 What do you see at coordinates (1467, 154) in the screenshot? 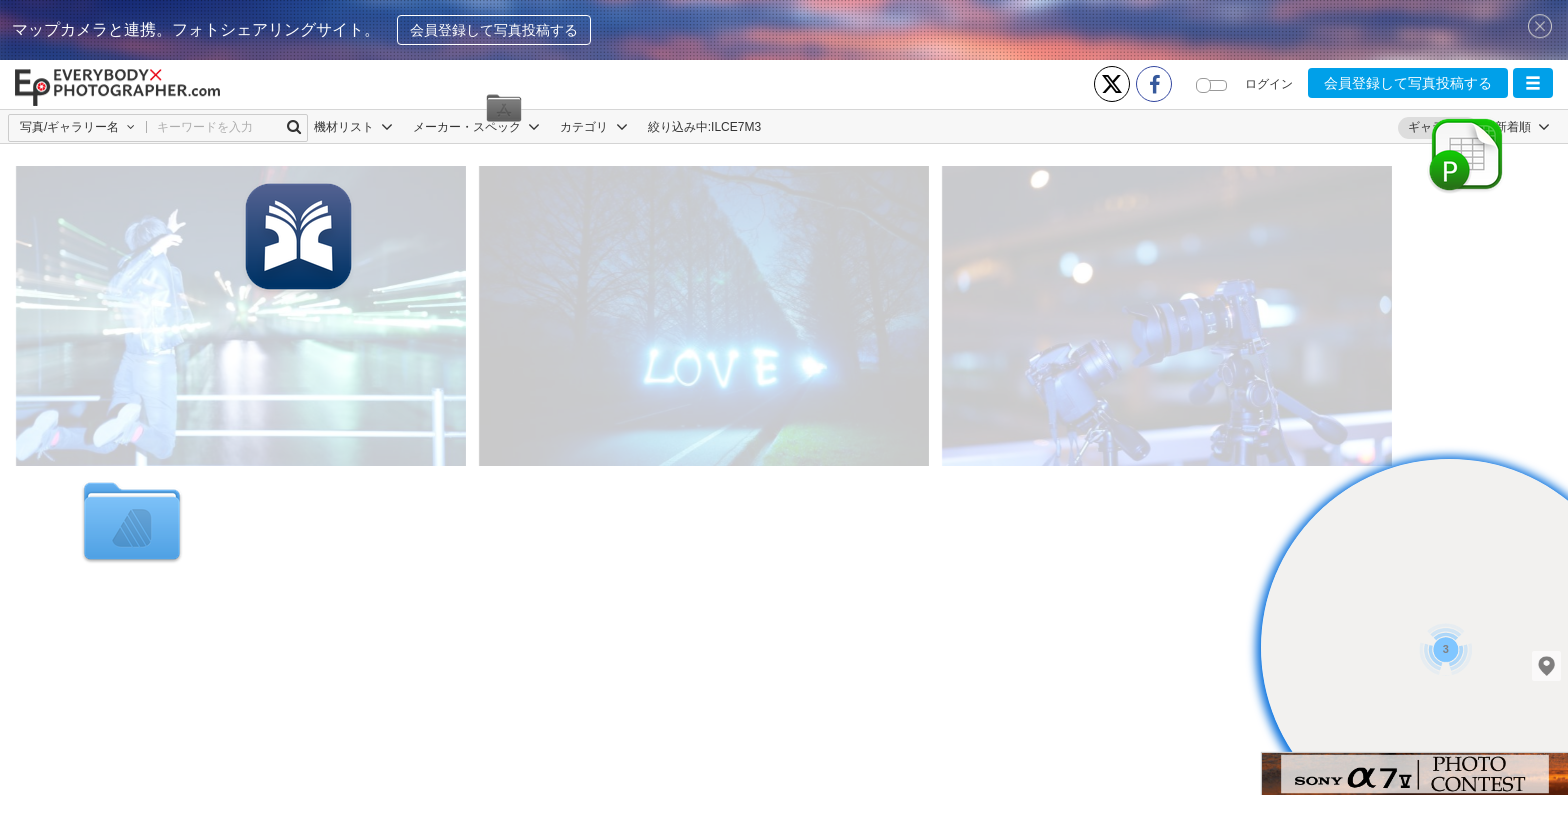
I see `open FreeOffice PlanMaker spreadsheet application` at bounding box center [1467, 154].